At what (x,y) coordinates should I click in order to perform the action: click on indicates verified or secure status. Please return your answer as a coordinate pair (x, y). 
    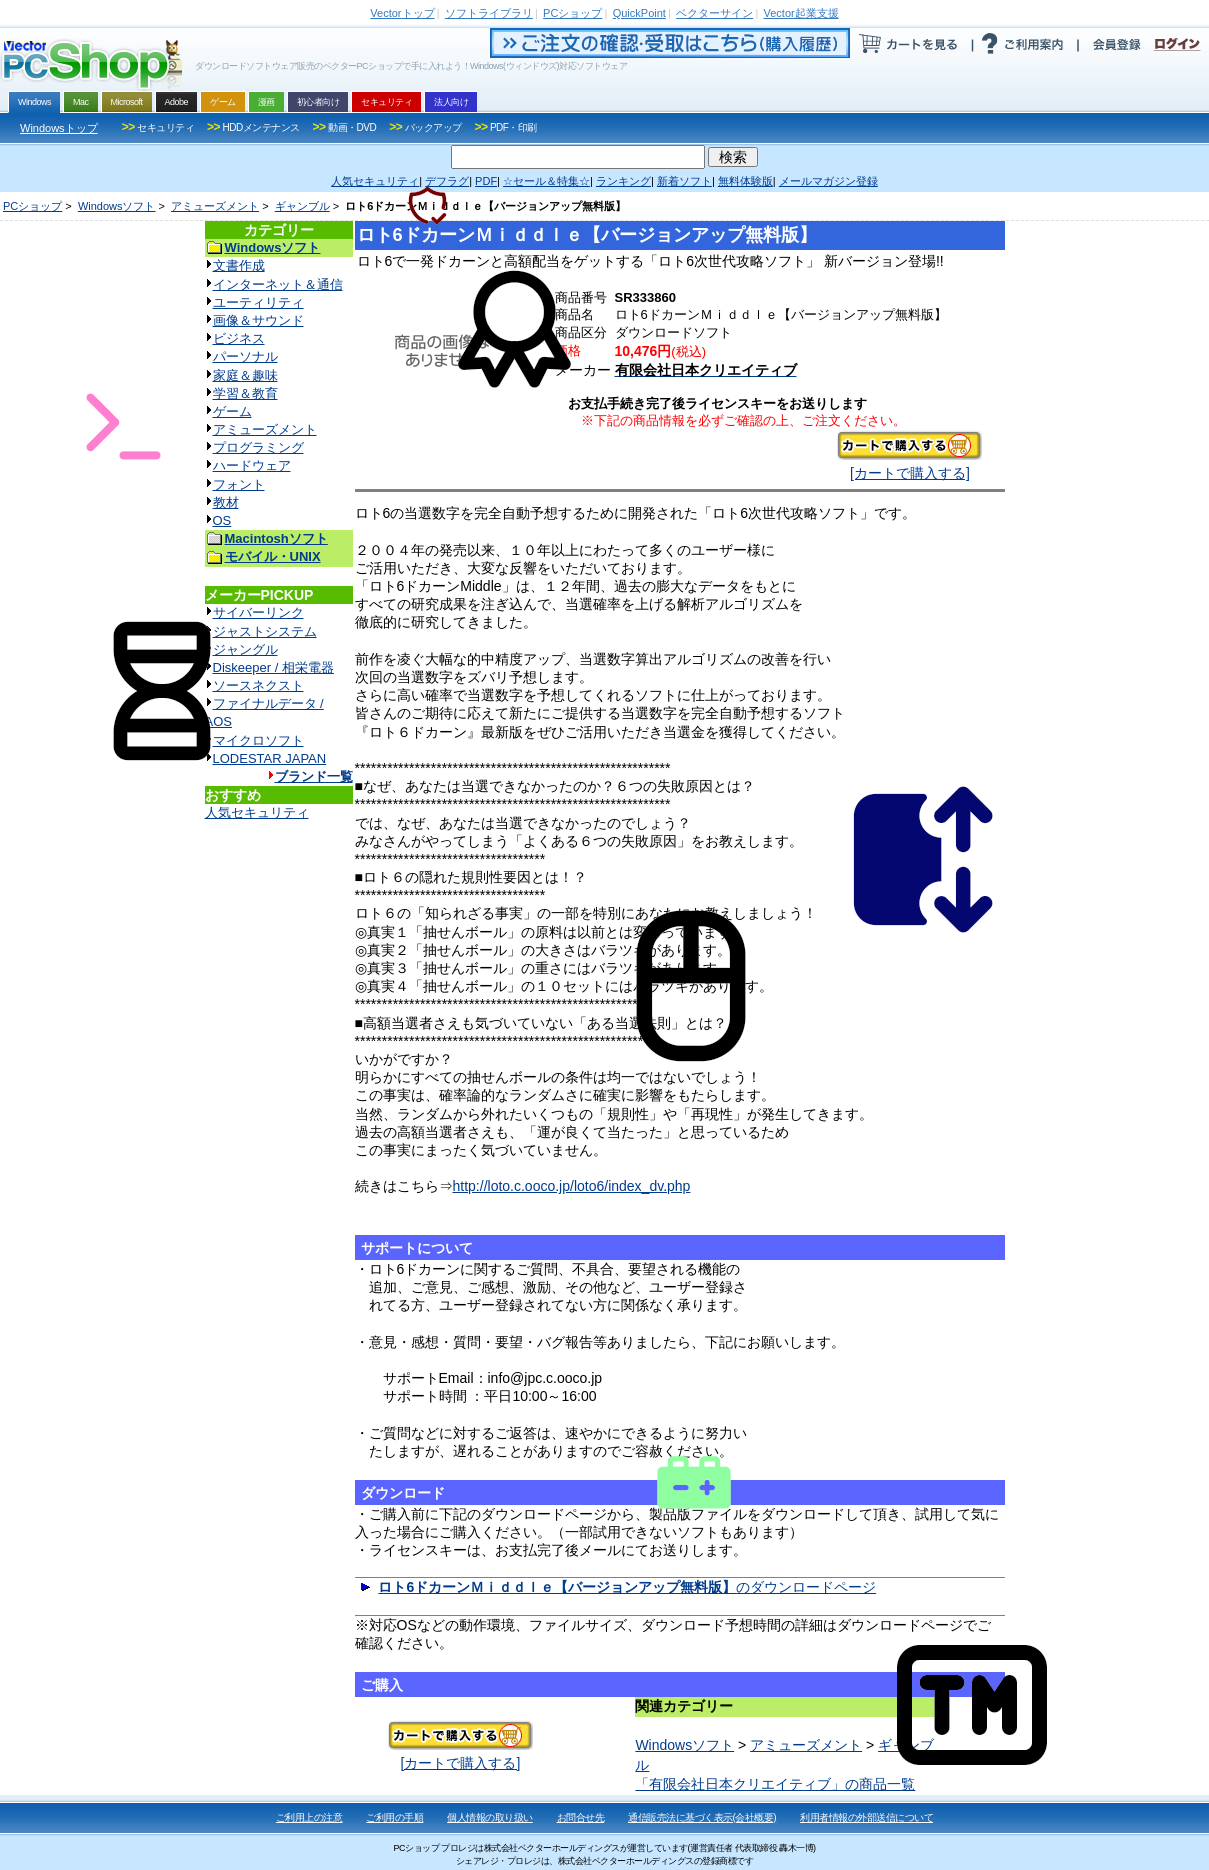
    Looking at the image, I should click on (427, 205).